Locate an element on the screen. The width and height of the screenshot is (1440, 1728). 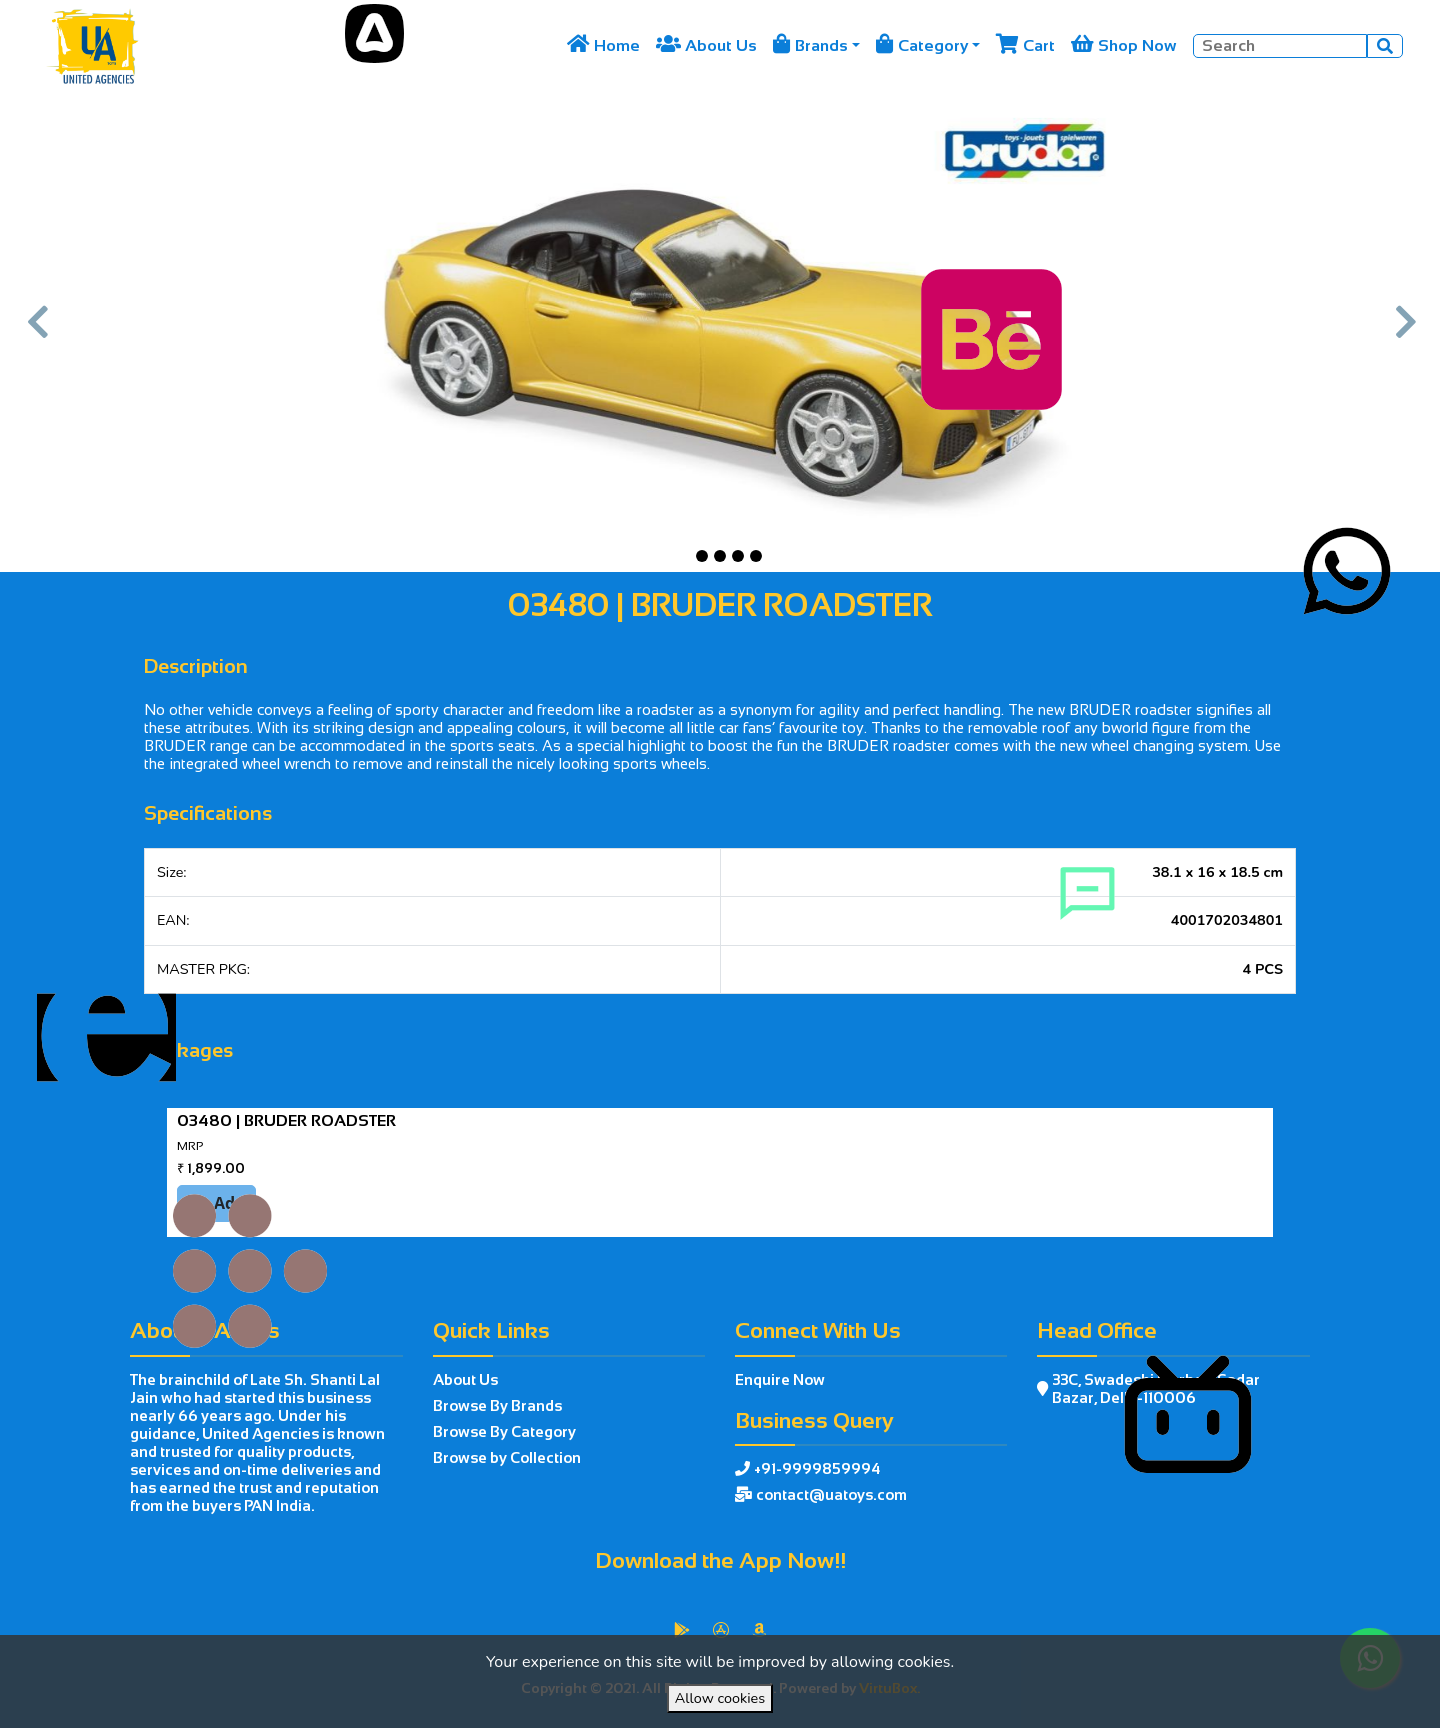
open messaging or chat is located at coordinates (1087, 891).